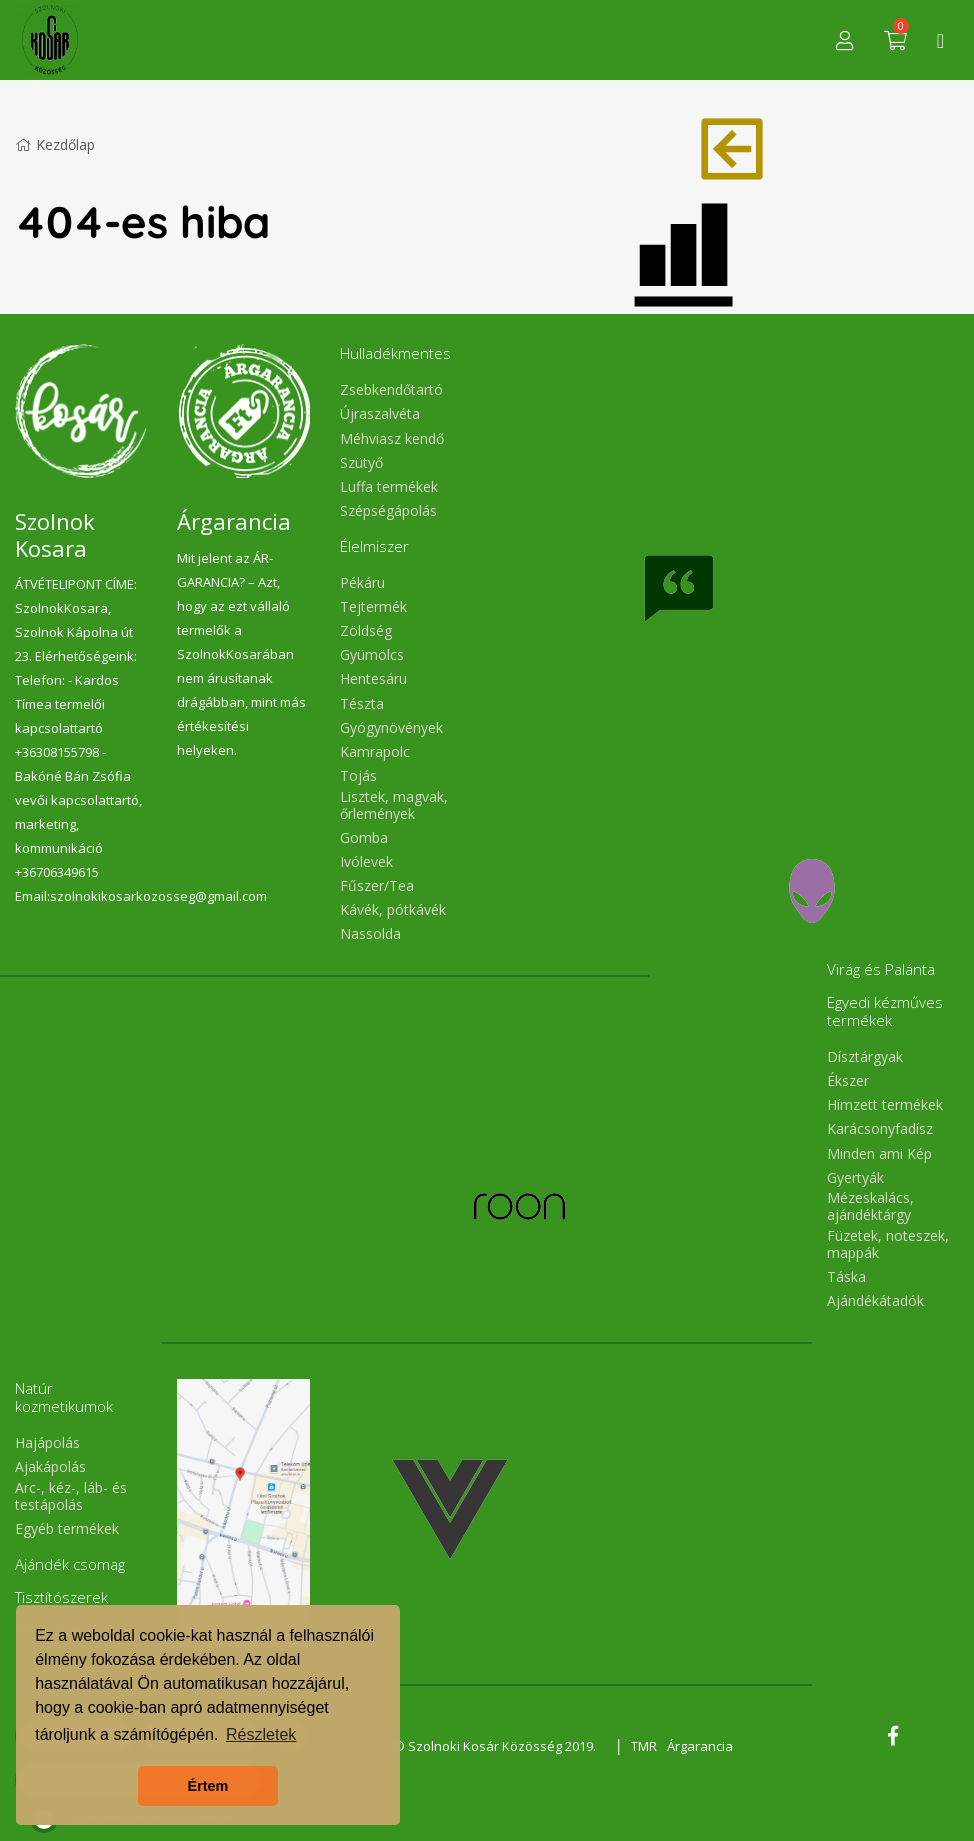 This screenshot has height=1841, width=974. I want to click on open Apple Numbers spreadsheet app, so click(681, 255).